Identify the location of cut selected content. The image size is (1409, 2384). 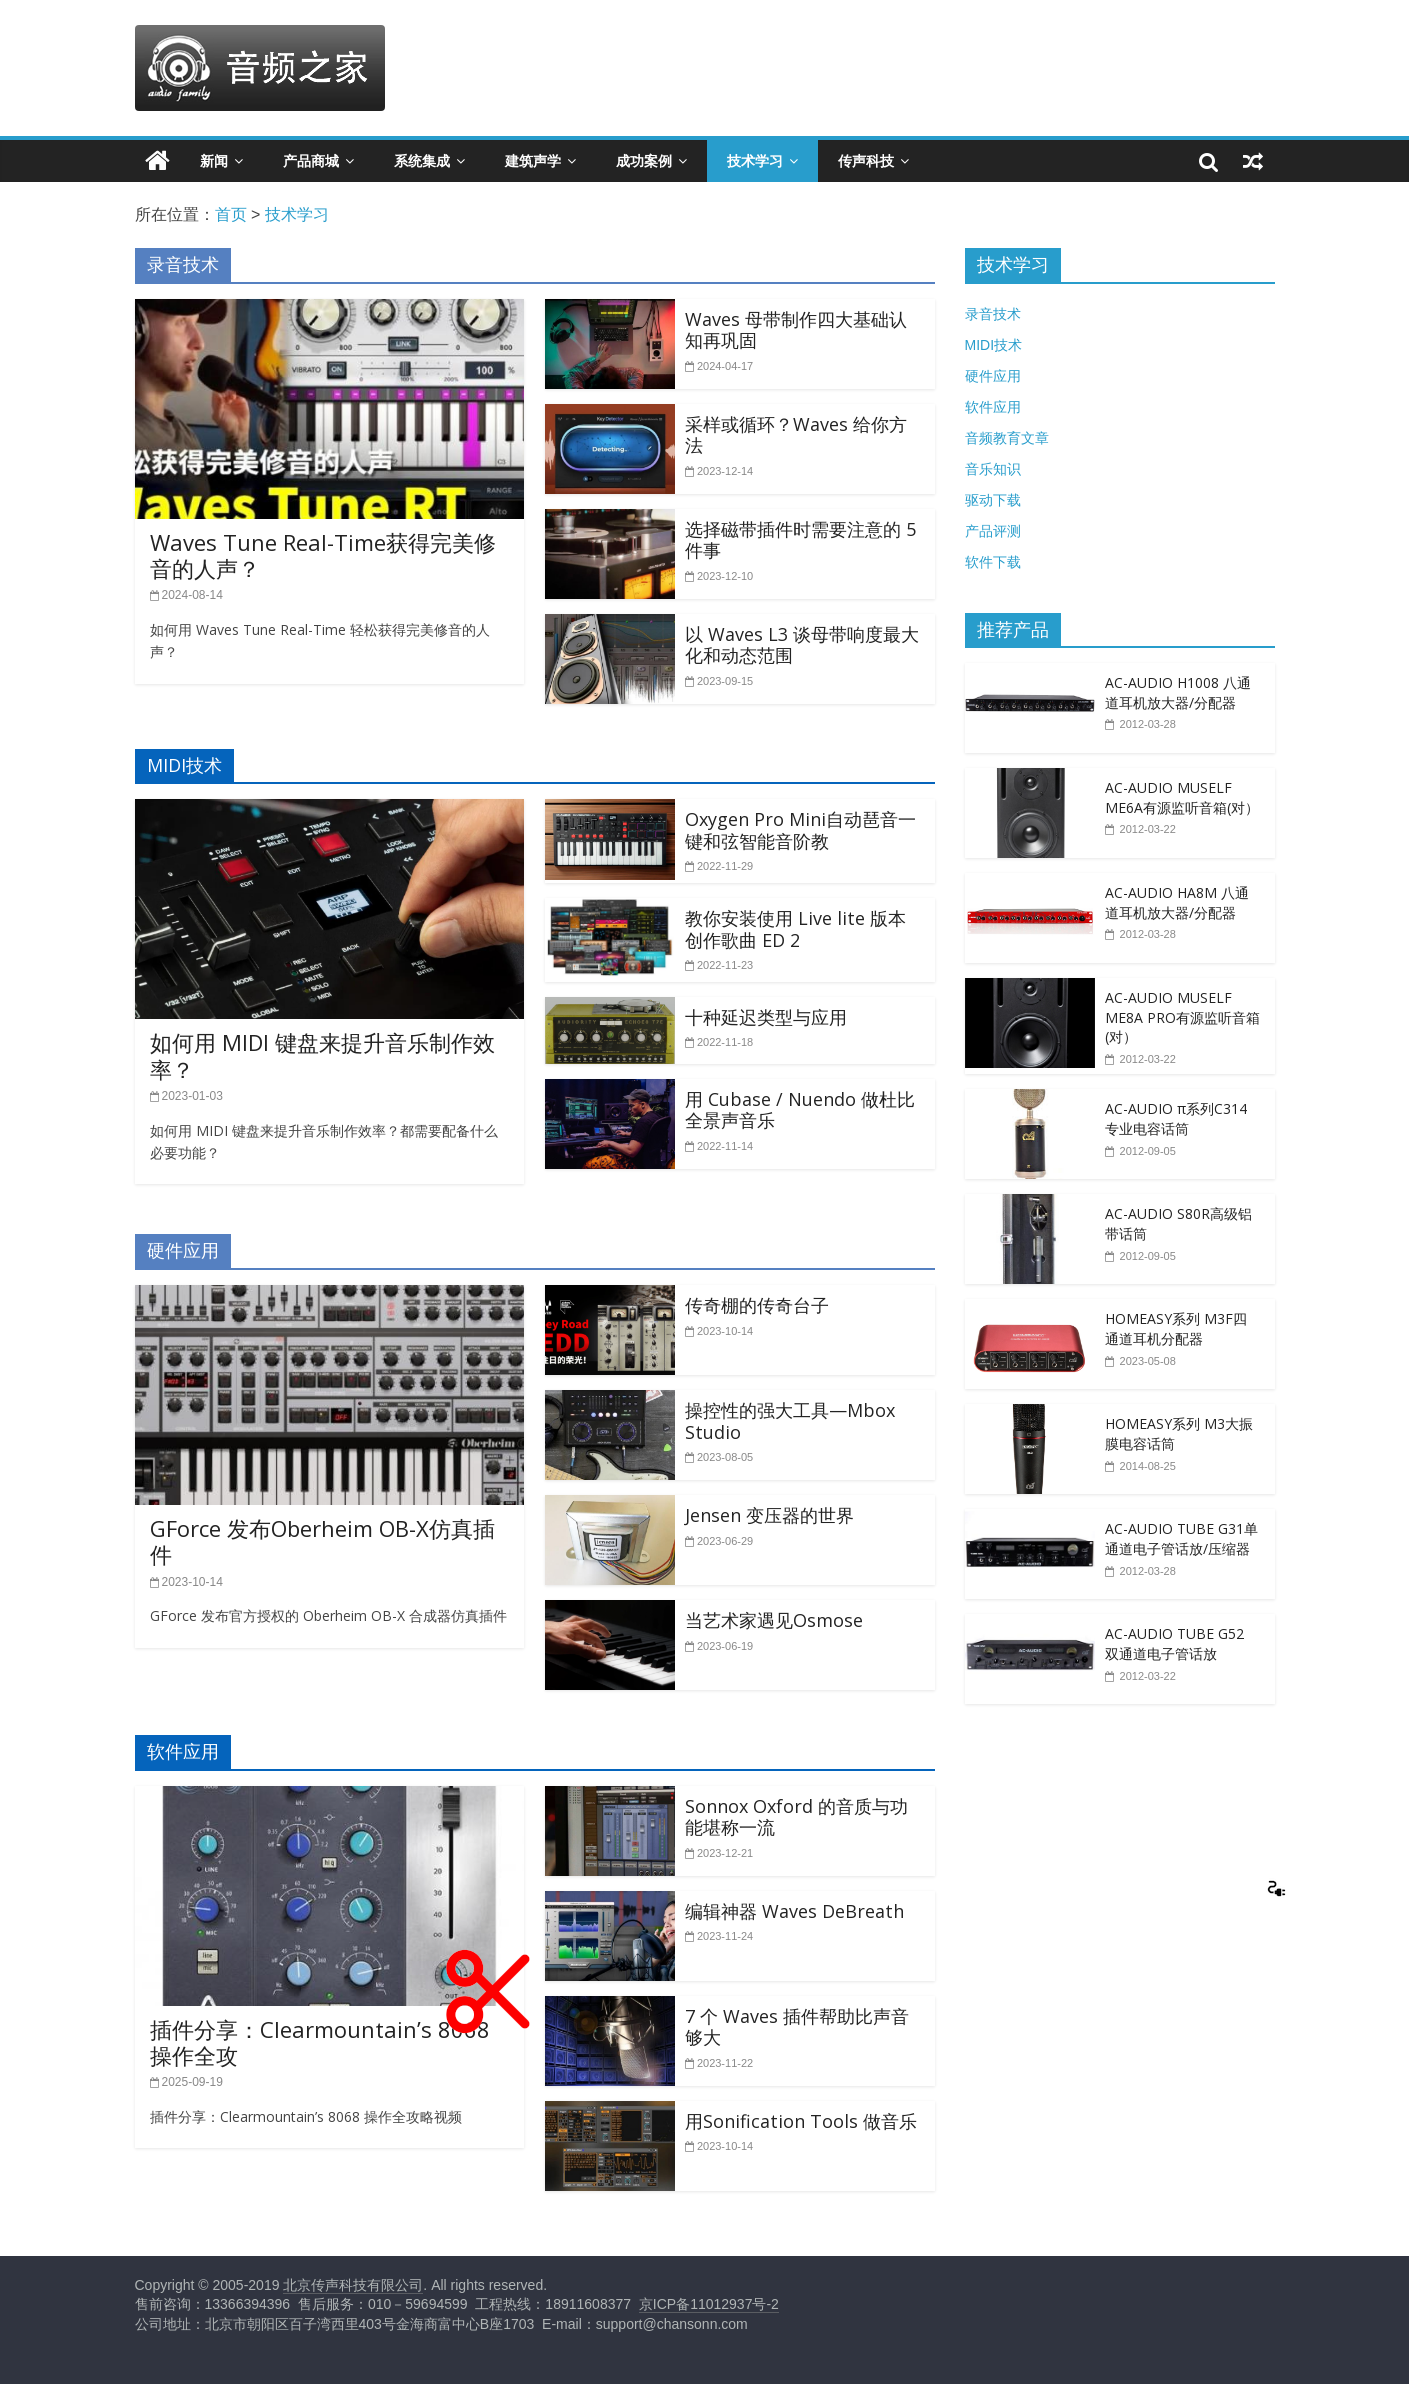
(492, 1991).